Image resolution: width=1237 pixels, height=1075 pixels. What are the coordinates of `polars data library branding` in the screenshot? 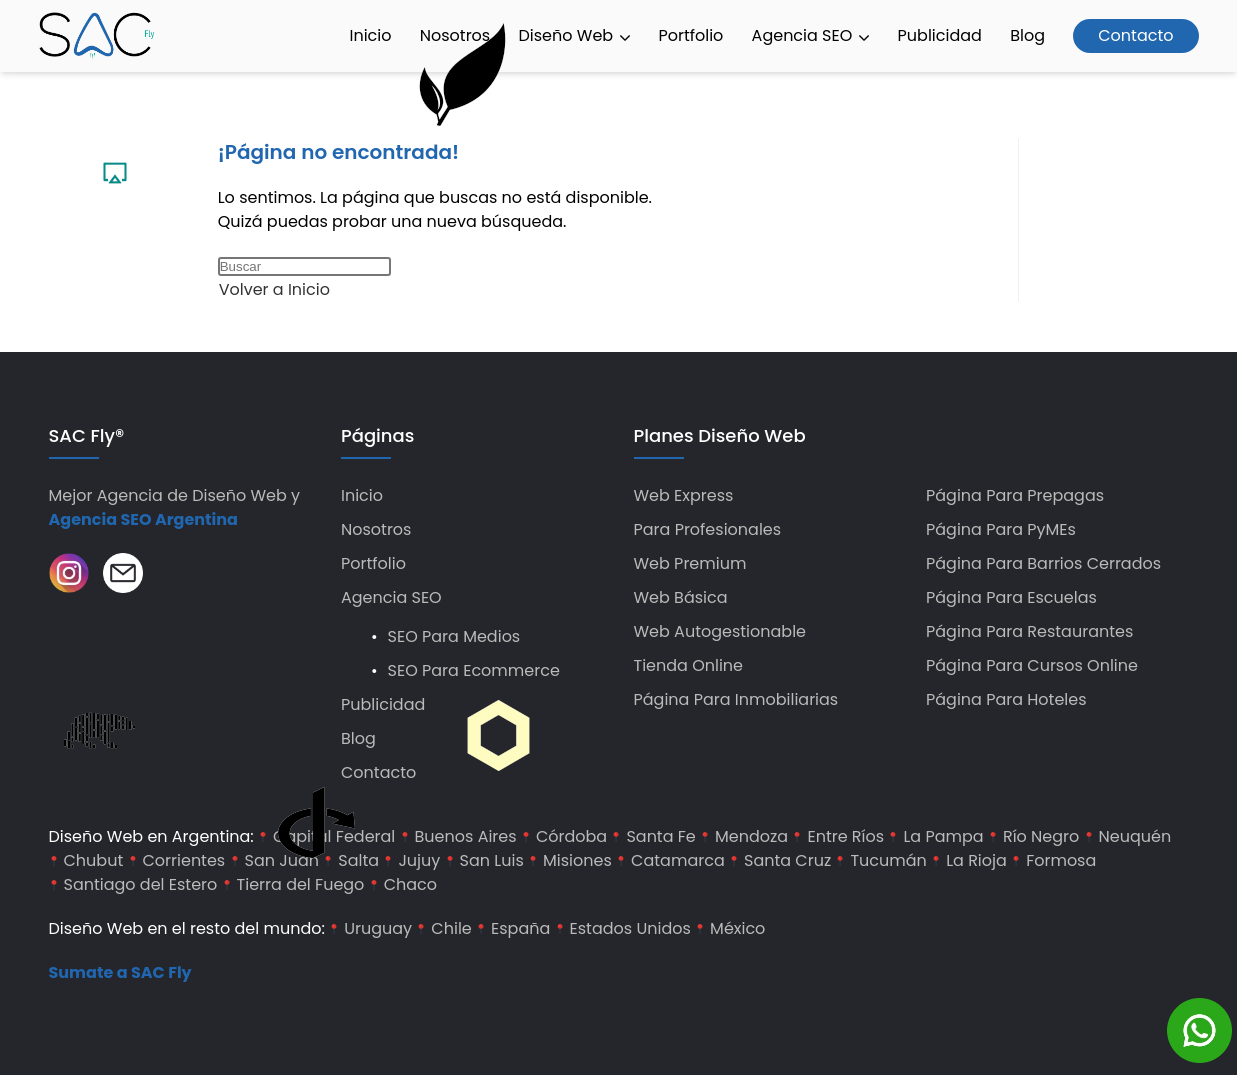 It's located at (99, 730).